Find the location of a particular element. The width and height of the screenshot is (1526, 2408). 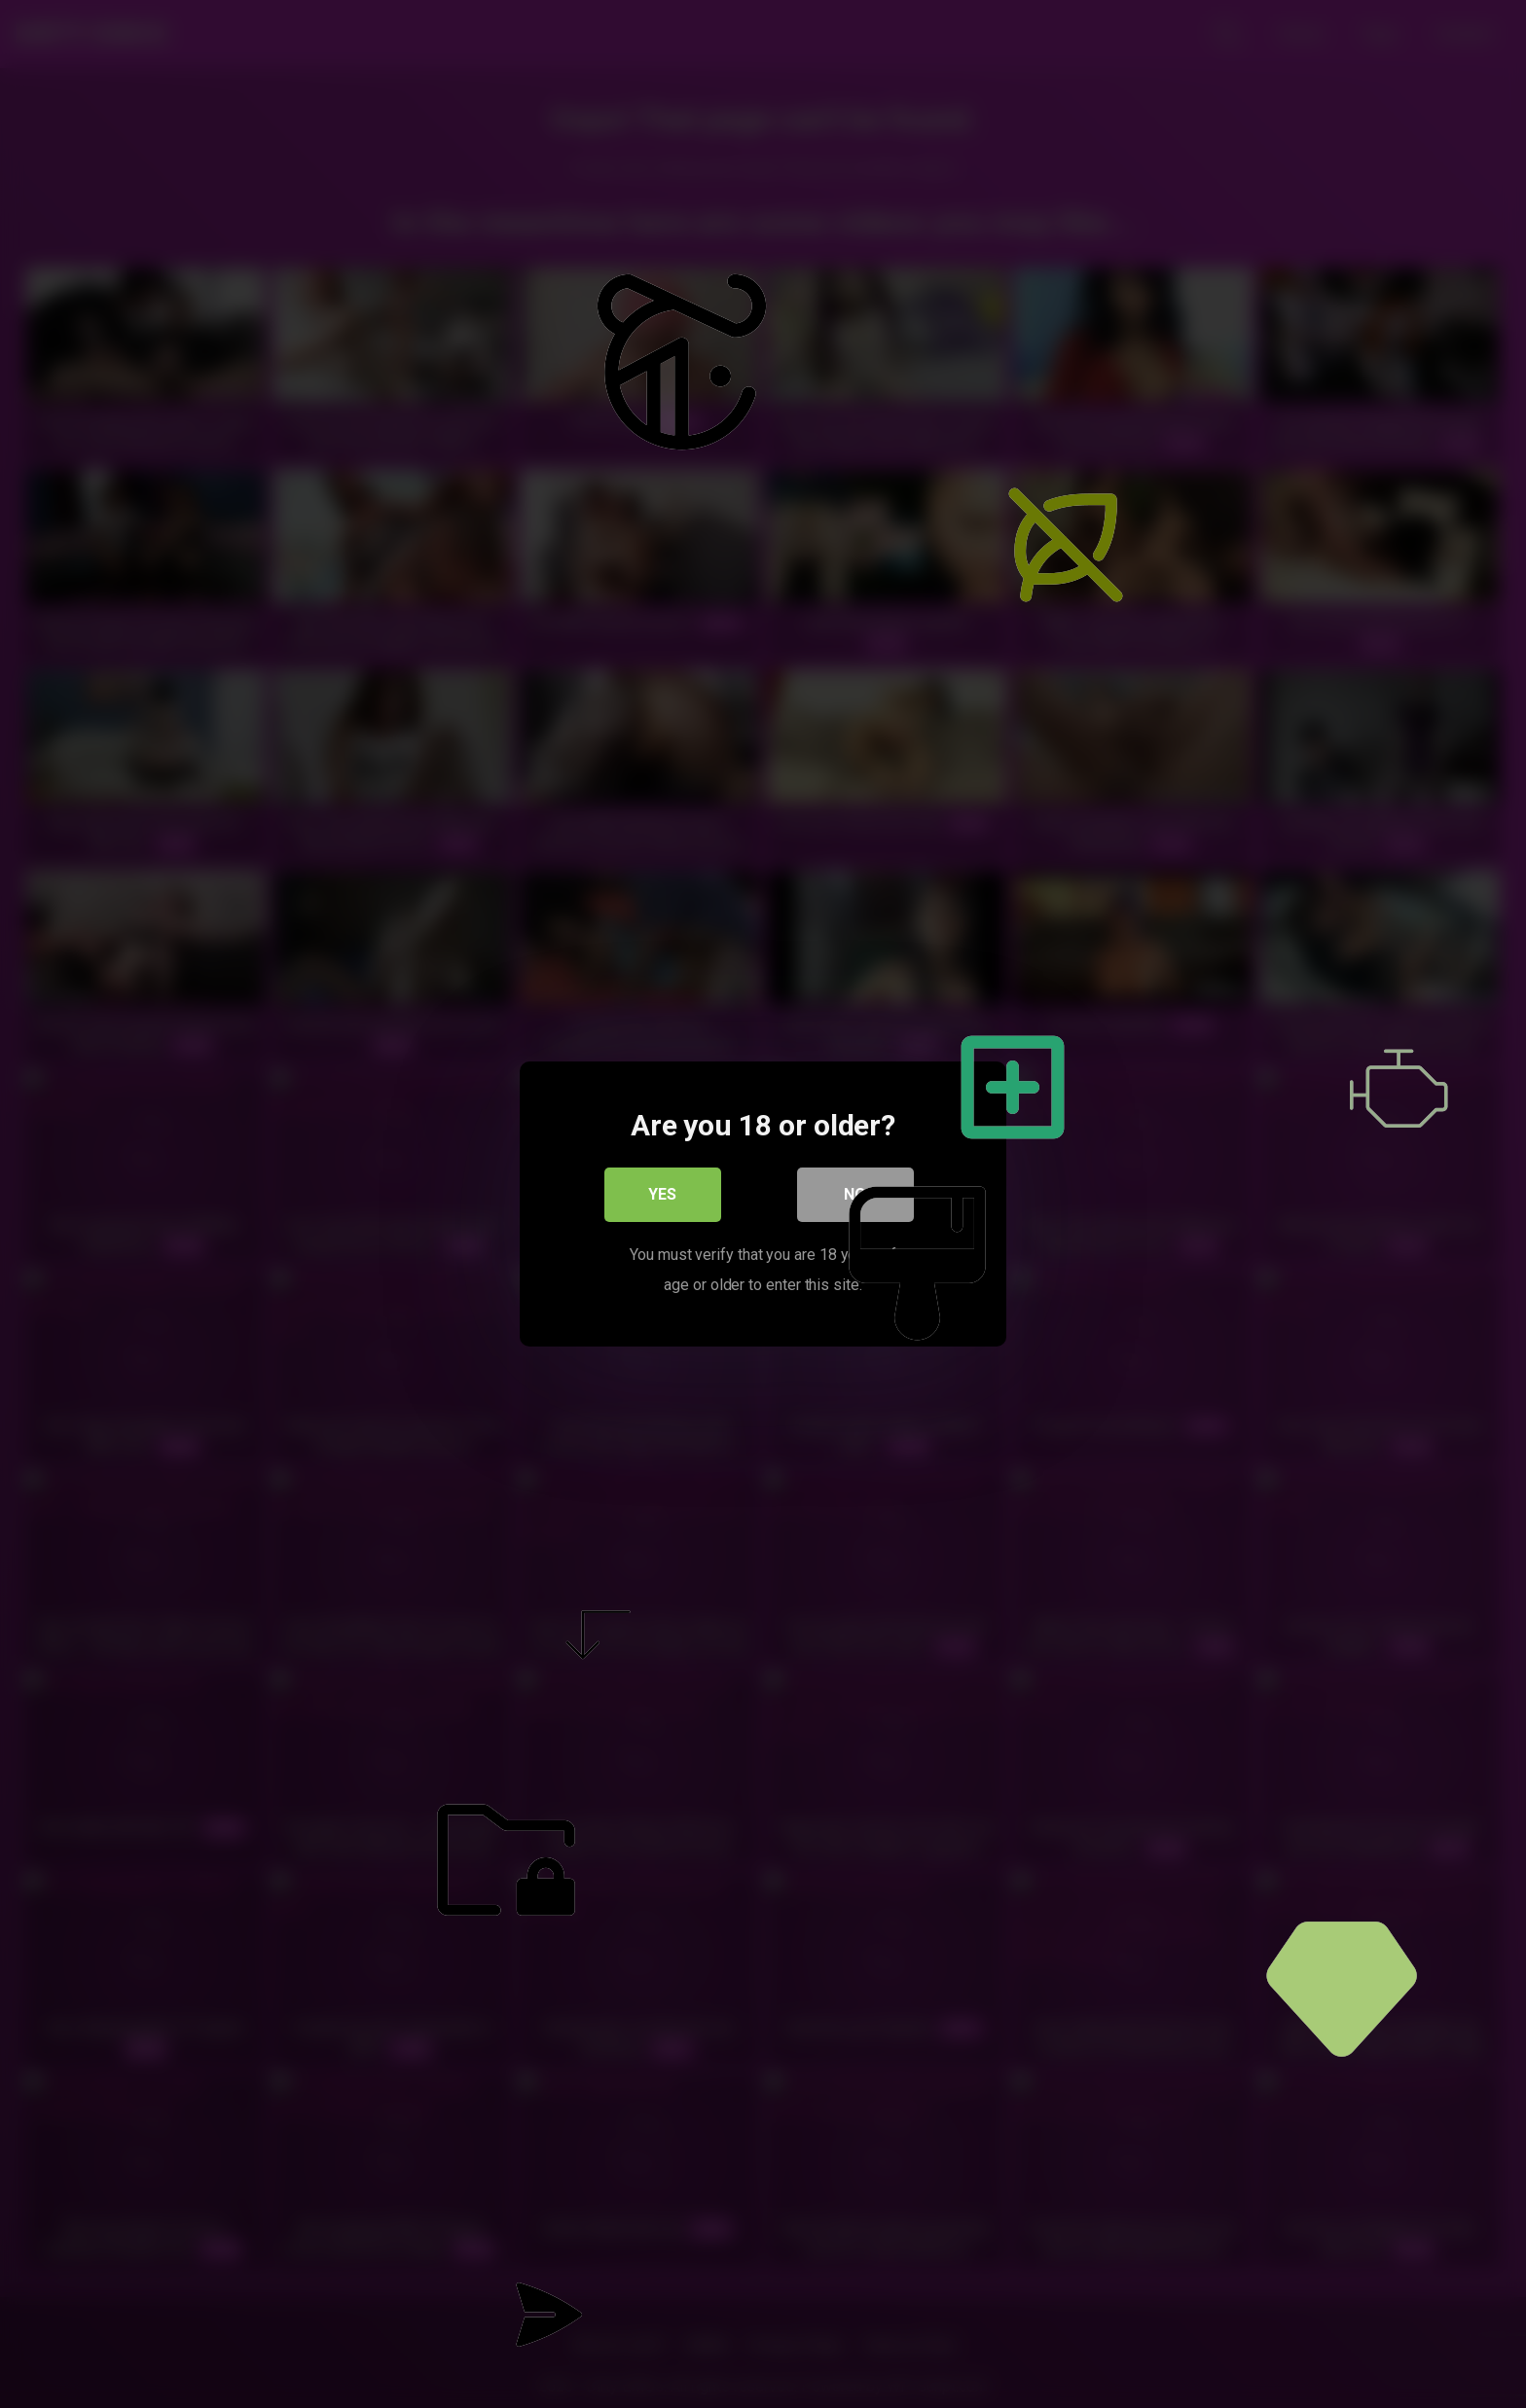

access painting or drawing tools is located at coordinates (917, 1260).